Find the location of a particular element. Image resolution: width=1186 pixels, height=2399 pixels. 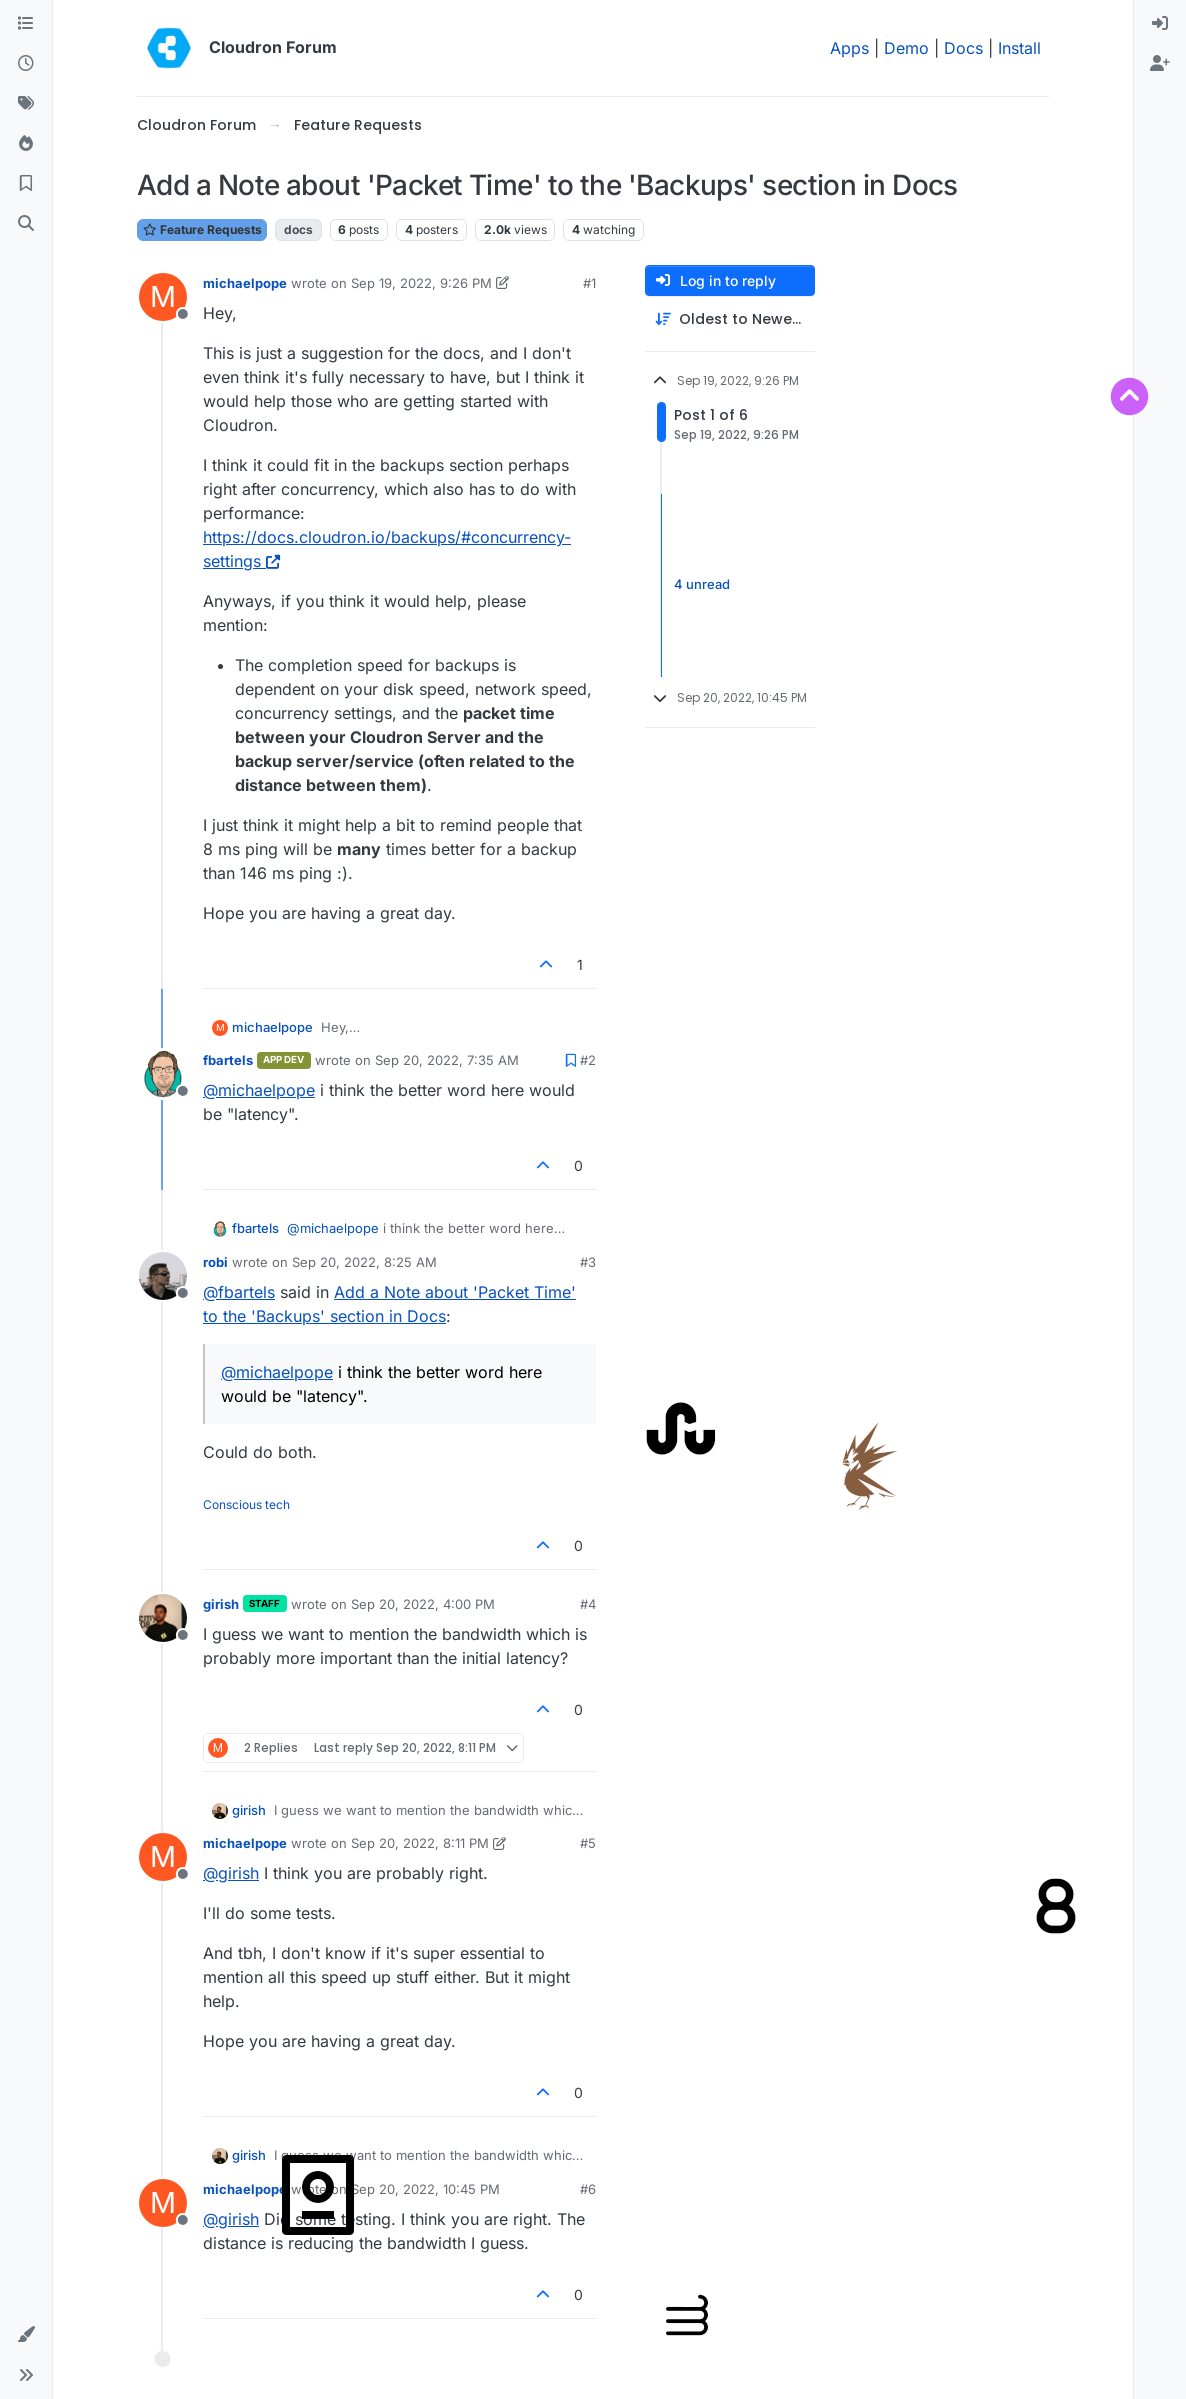

scroll to top of page is located at coordinates (1129, 396).